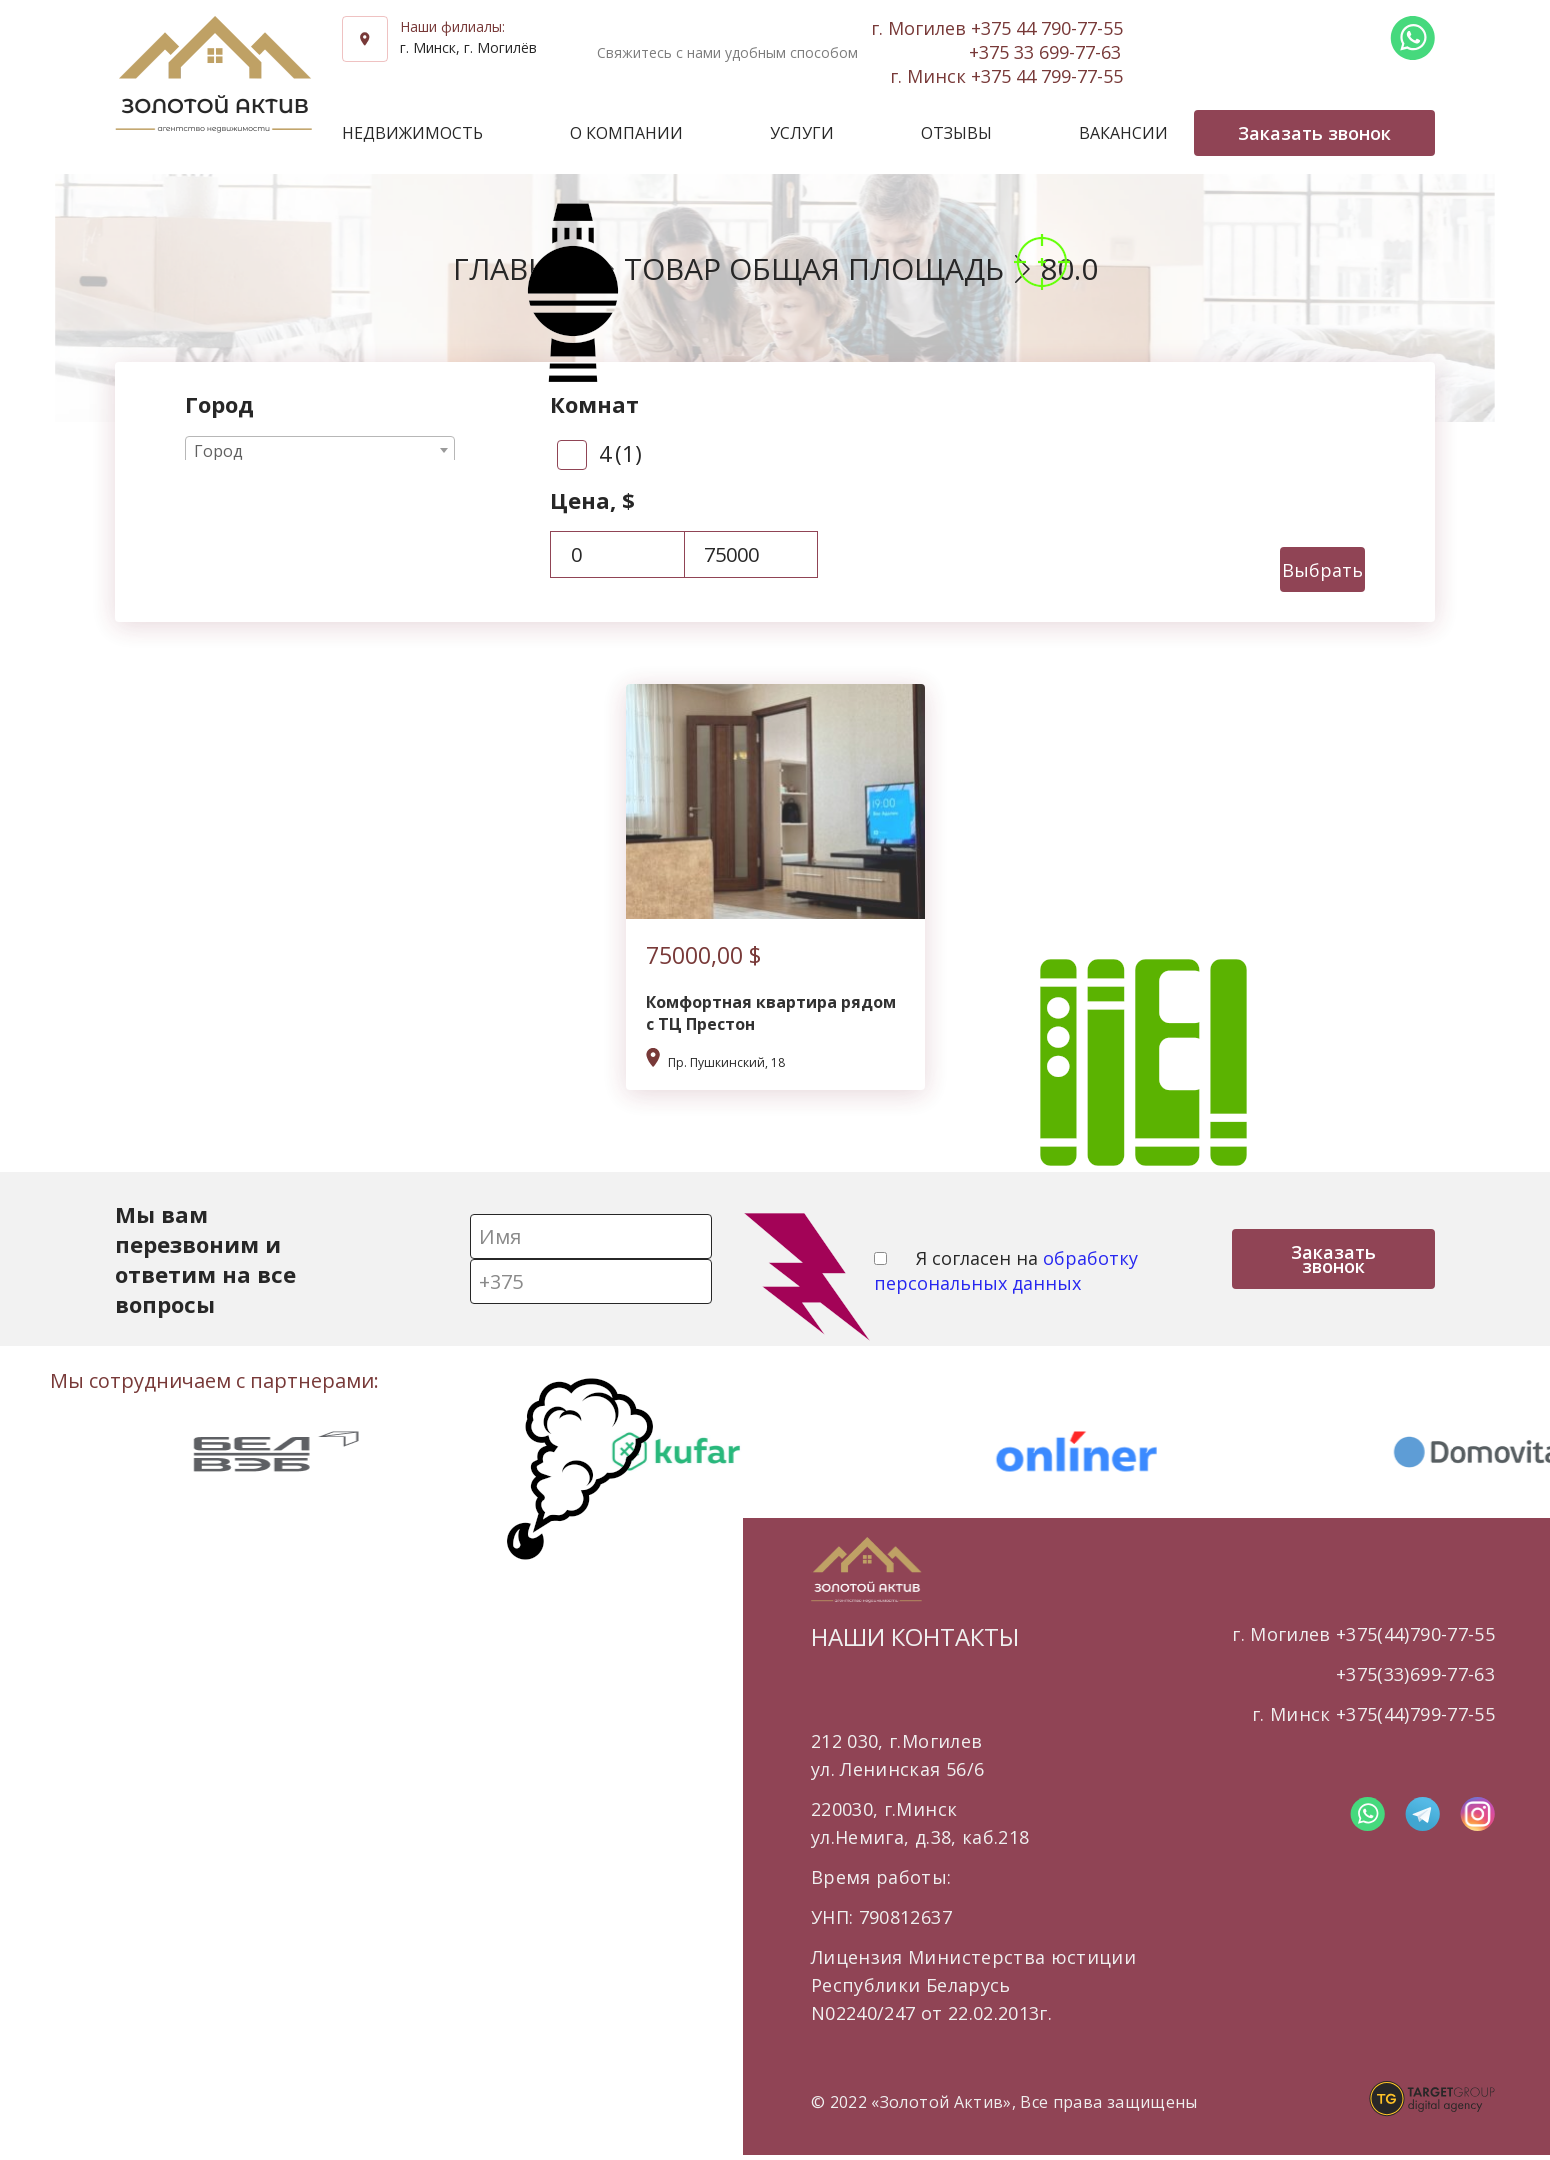 This screenshot has height=2160, width=1550. What do you see at coordinates (580, 1469) in the screenshot?
I see `activate smoke bomb ability in game` at bounding box center [580, 1469].